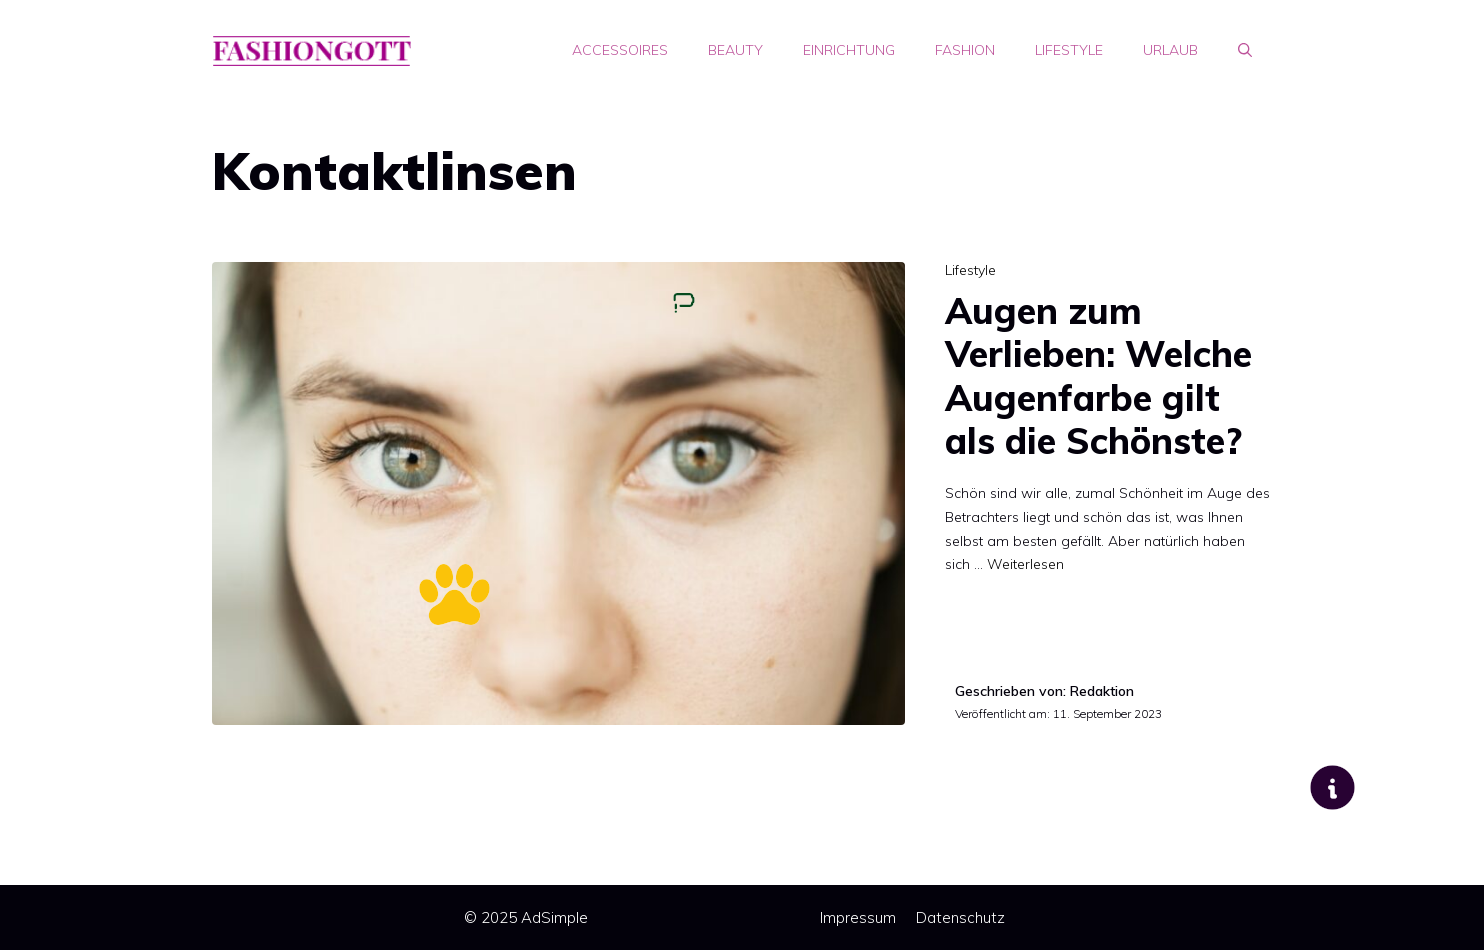 Image resolution: width=1484 pixels, height=950 pixels. Describe the element at coordinates (684, 300) in the screenshot. I see `battery warning or critical battery level` at that location.